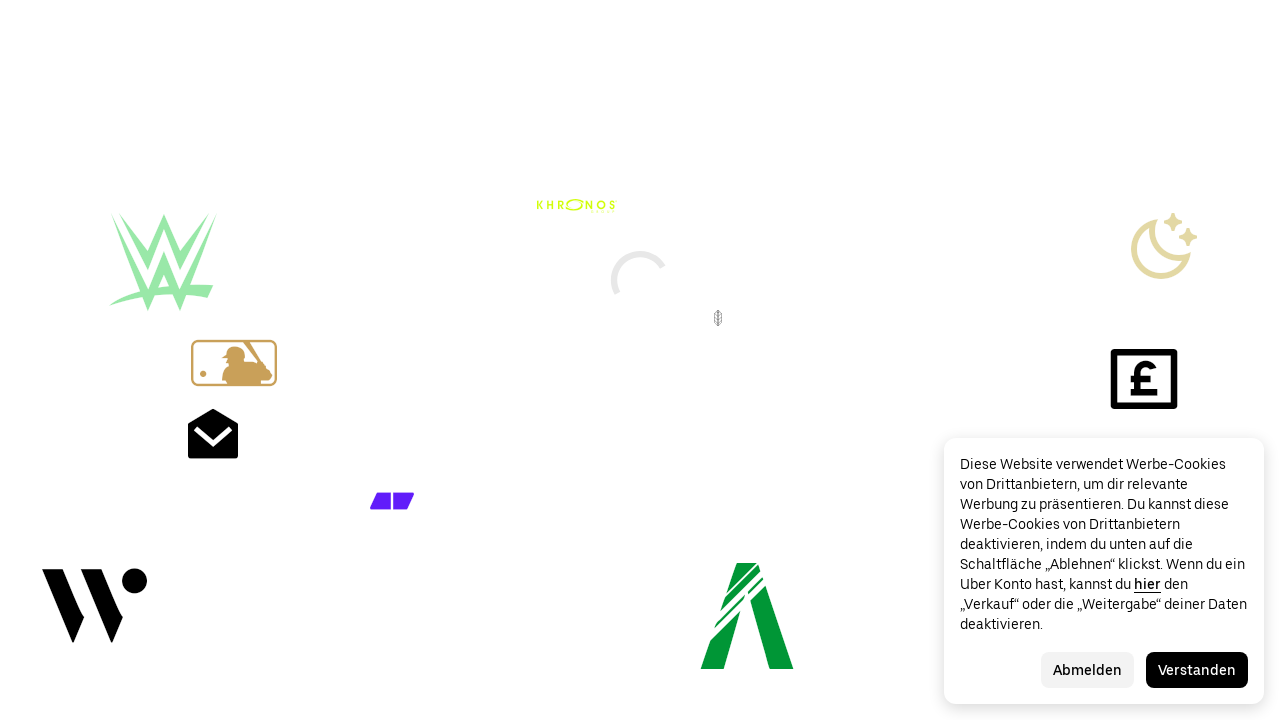 The width and height of the screenshot is (1280, 720). What do you see at coordinates (234, 363) in the screenshot?
I see `open the MLB app` at bounding box center [234, 363].